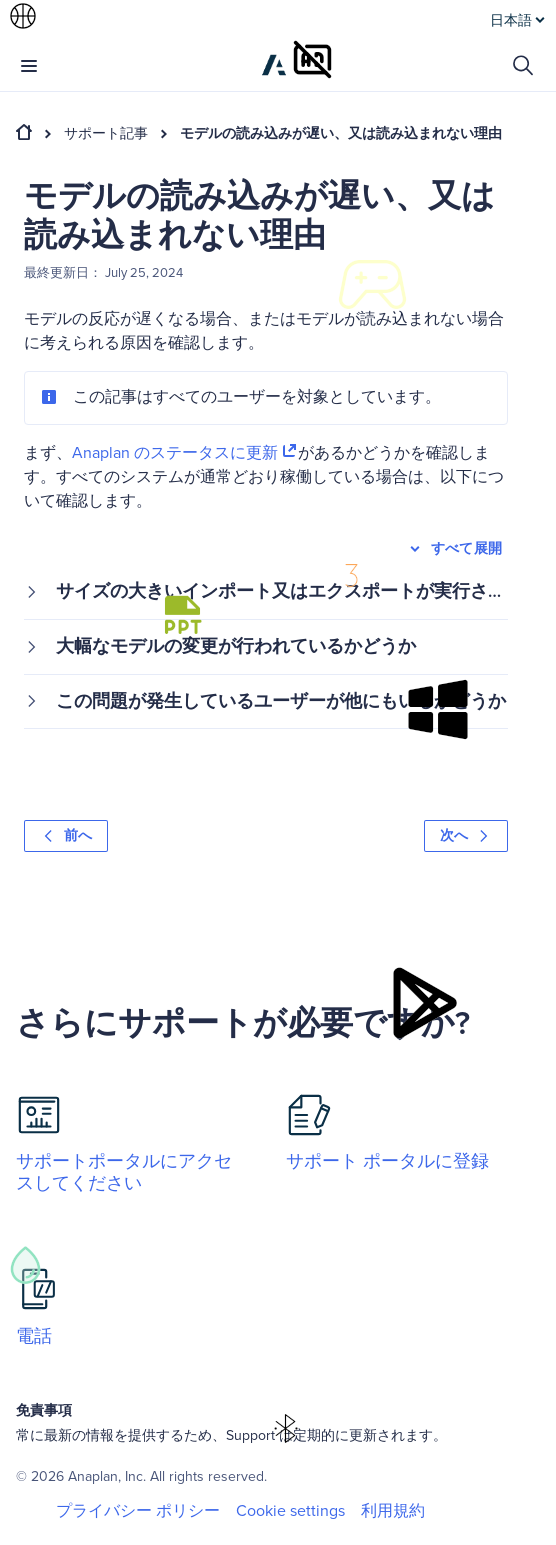 The height and width of the screenshot is (1545, 556). I want to click on open the Windows start menu, so click(440, 709).